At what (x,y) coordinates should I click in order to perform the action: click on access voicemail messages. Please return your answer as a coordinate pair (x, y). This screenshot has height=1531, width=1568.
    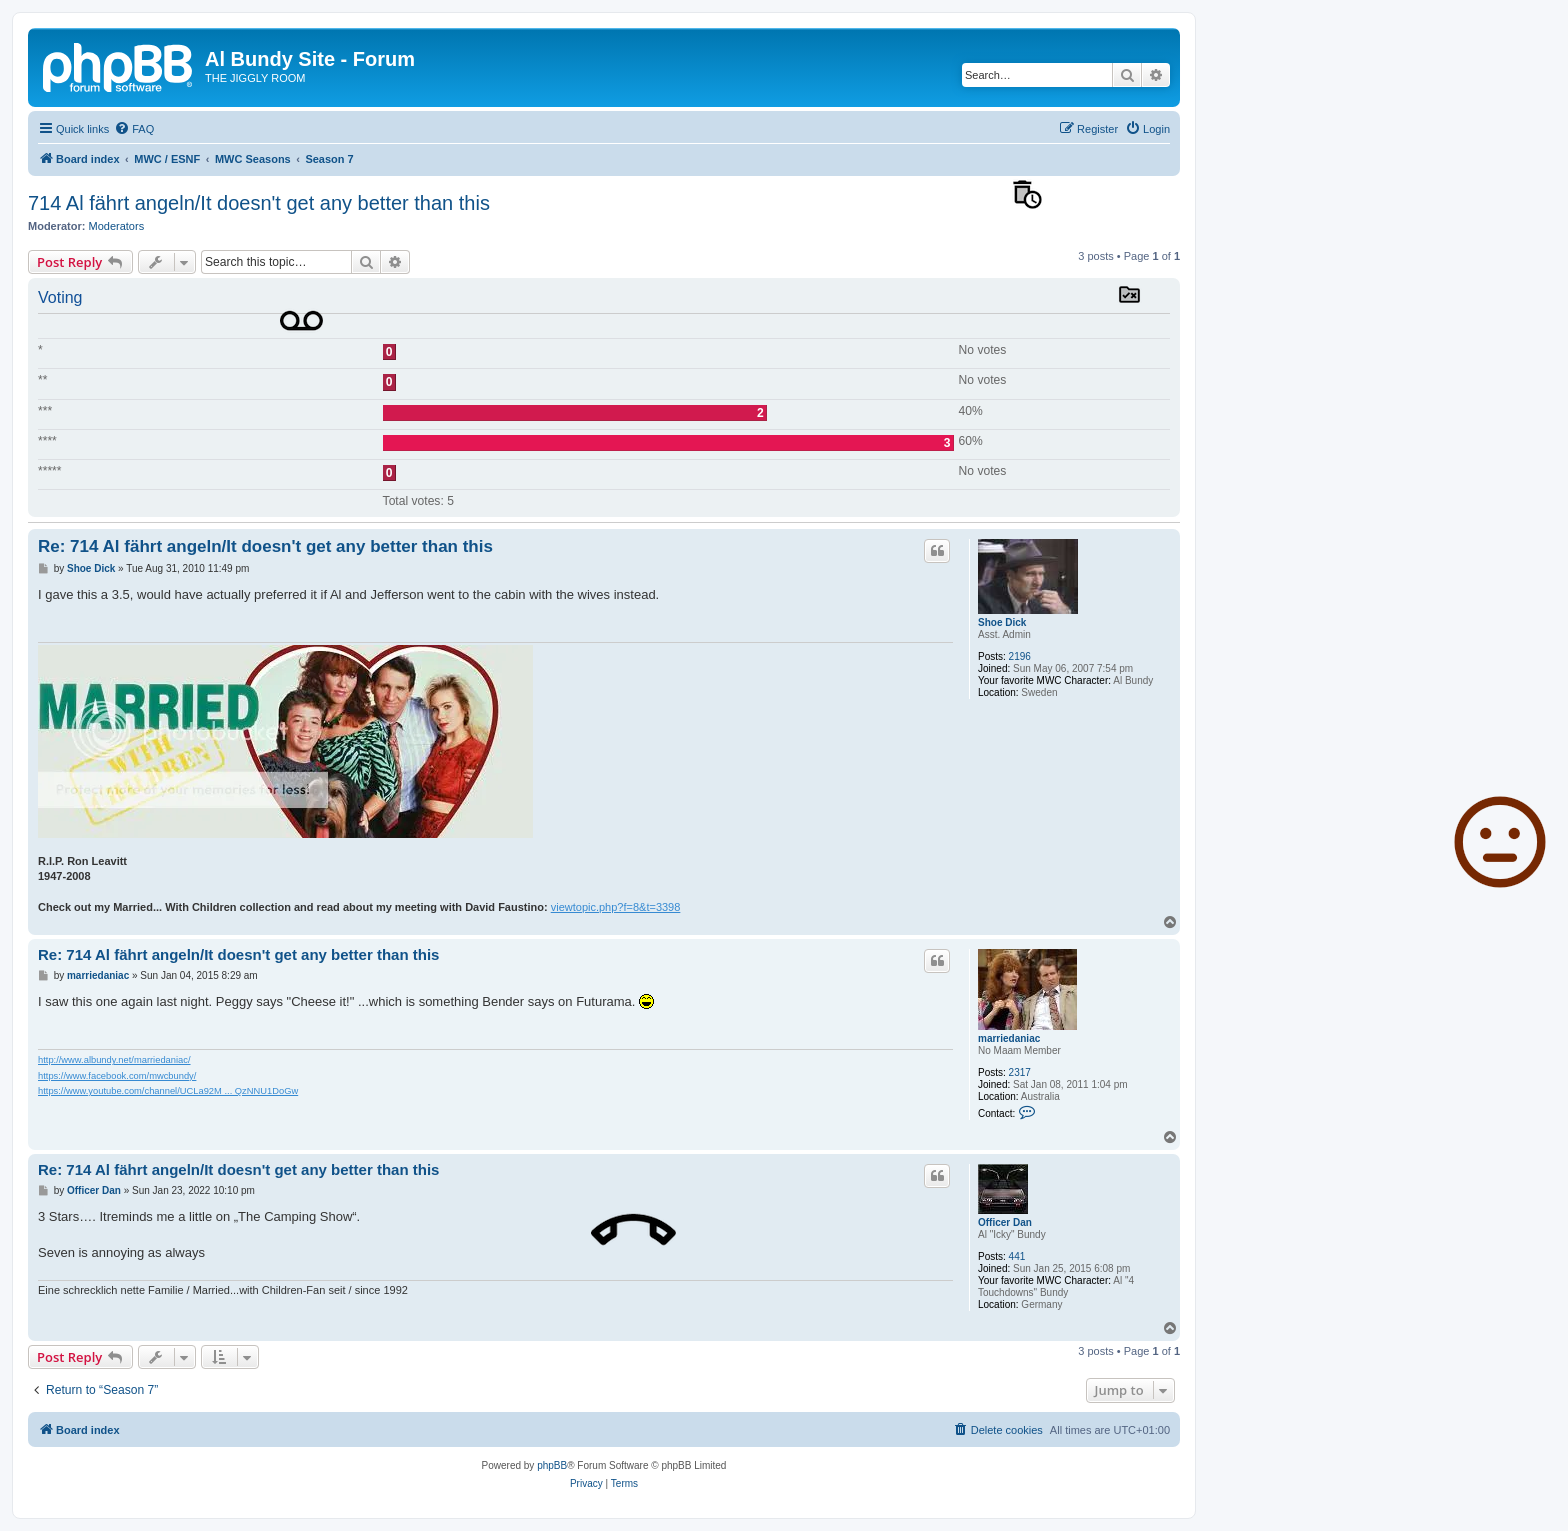
    Looking at the image, I should click on (301, 321).